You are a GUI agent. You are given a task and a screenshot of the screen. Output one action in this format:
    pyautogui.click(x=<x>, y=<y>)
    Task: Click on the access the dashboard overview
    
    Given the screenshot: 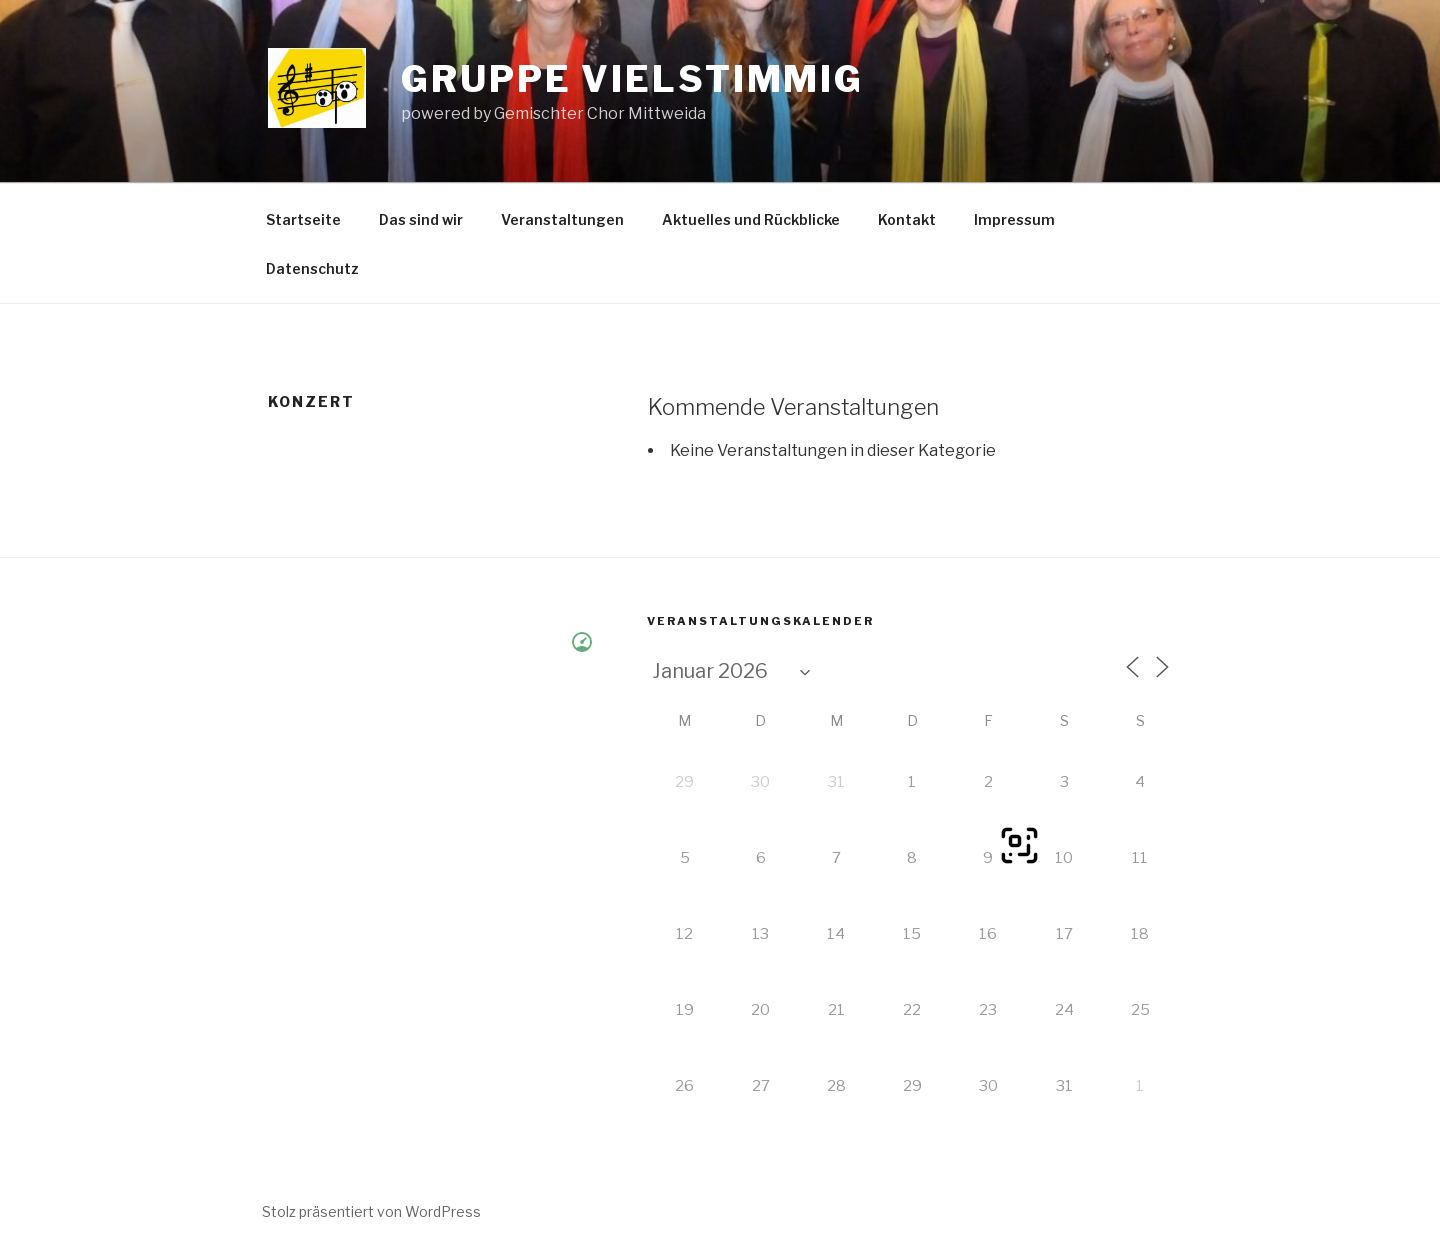 What is the action you would take?
    pyautogui.click(x=582, y=642)
    